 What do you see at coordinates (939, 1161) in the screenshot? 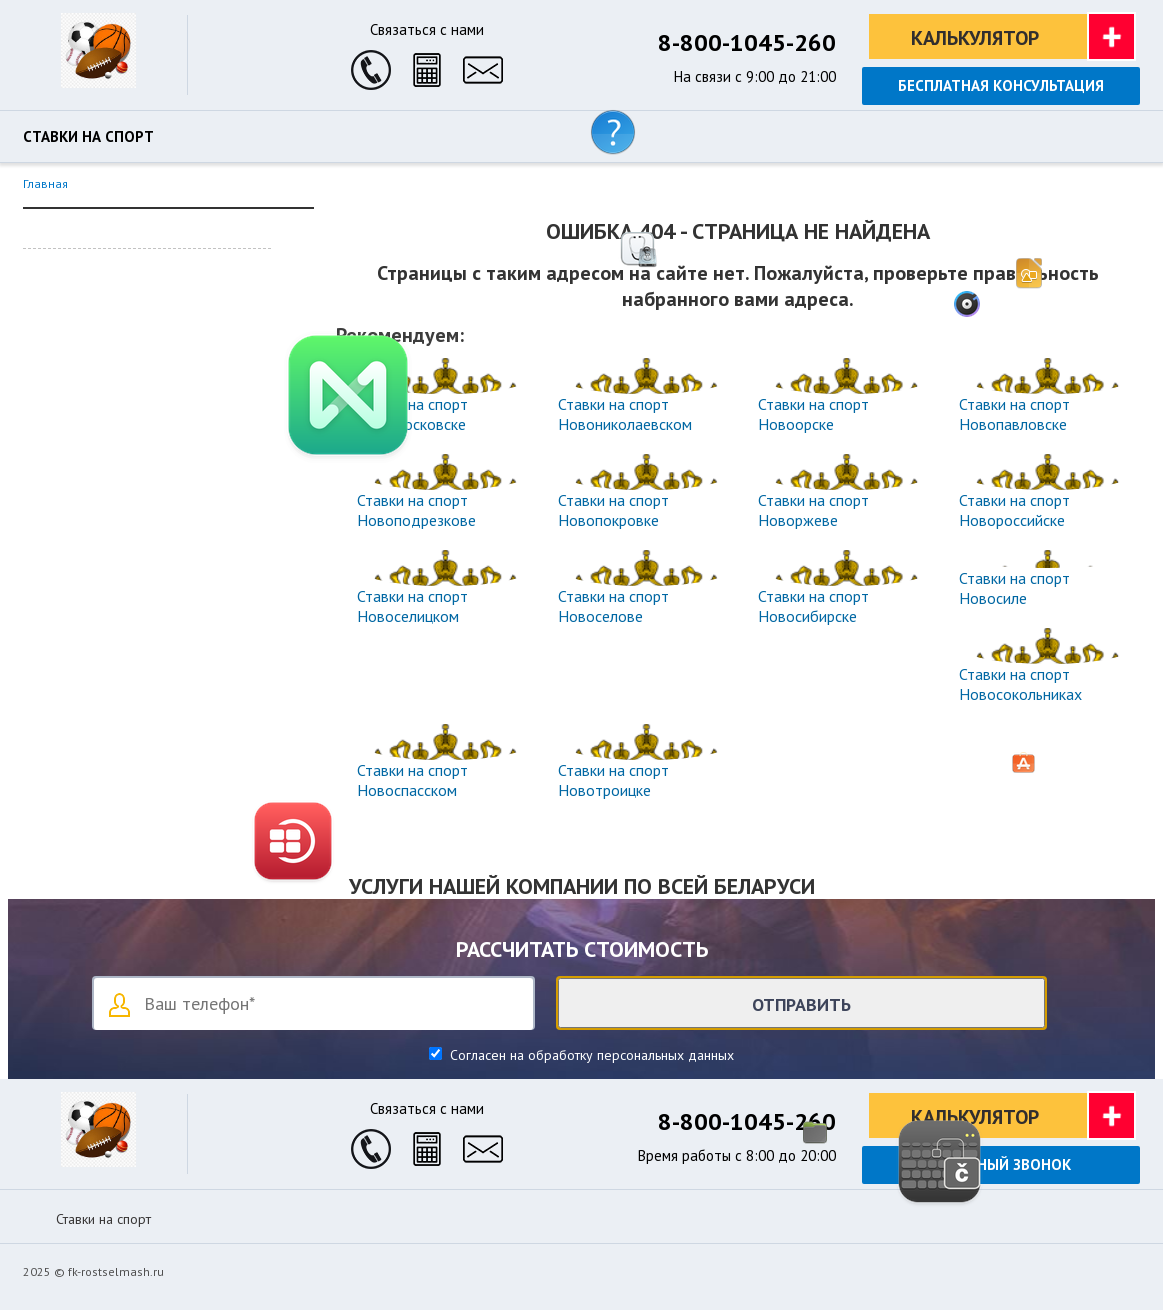
I see `open tecla on-screen keyboard app` at bounding box center [939, 1161].